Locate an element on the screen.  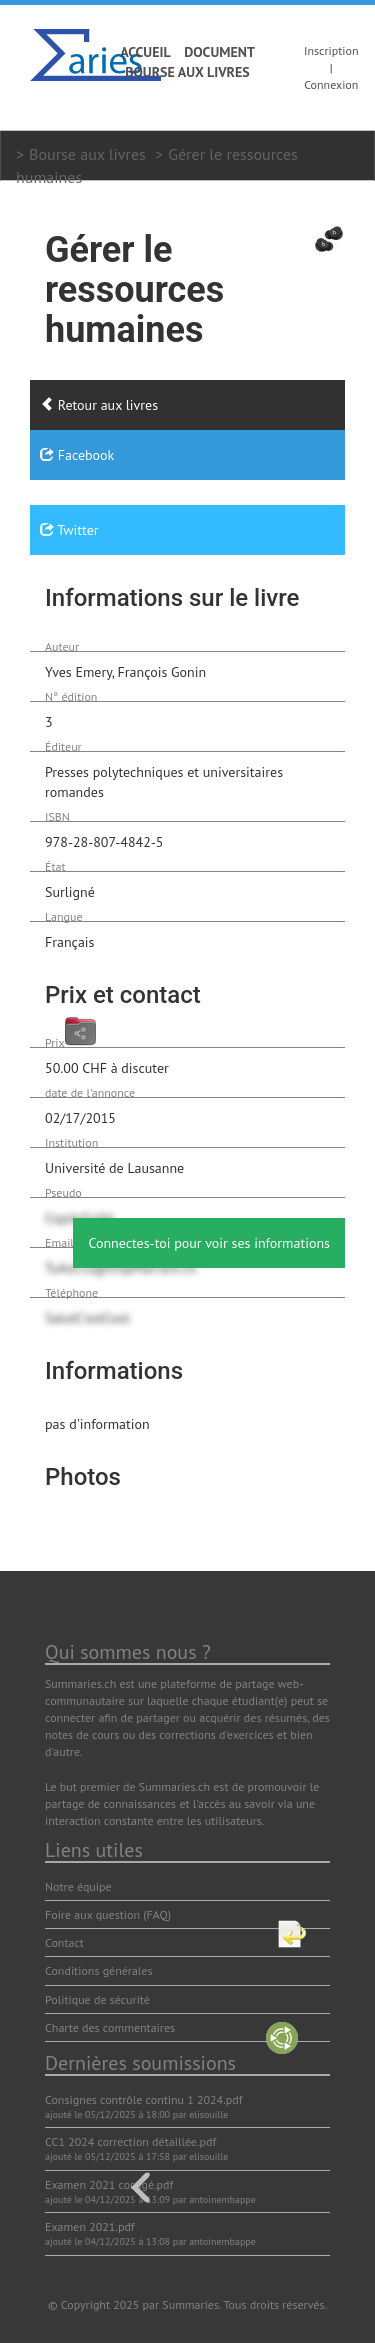
open your public shared folder is located at coordinates (80, 1030).